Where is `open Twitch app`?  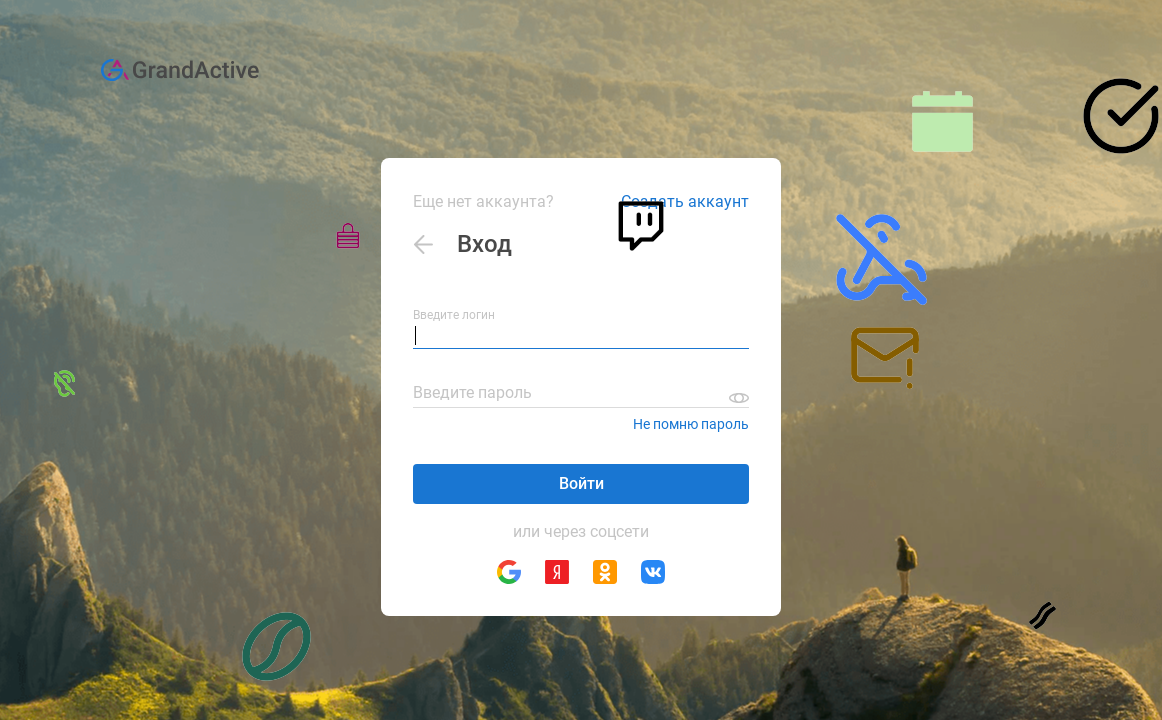 open Twitch app is located at coordinates (641, 226).